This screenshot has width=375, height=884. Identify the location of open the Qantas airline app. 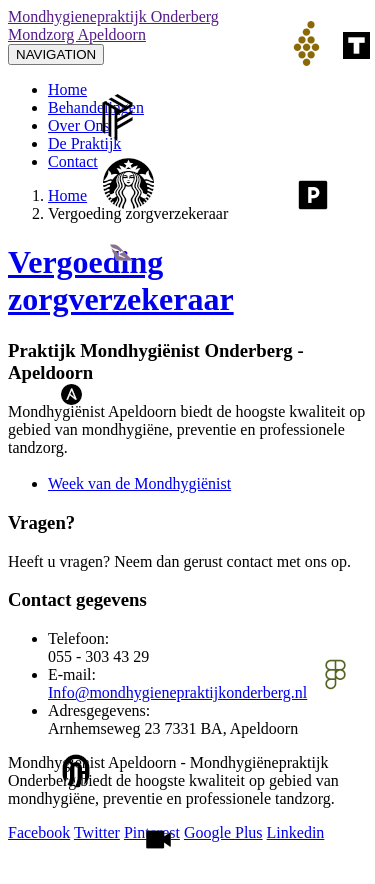
(121, 252).